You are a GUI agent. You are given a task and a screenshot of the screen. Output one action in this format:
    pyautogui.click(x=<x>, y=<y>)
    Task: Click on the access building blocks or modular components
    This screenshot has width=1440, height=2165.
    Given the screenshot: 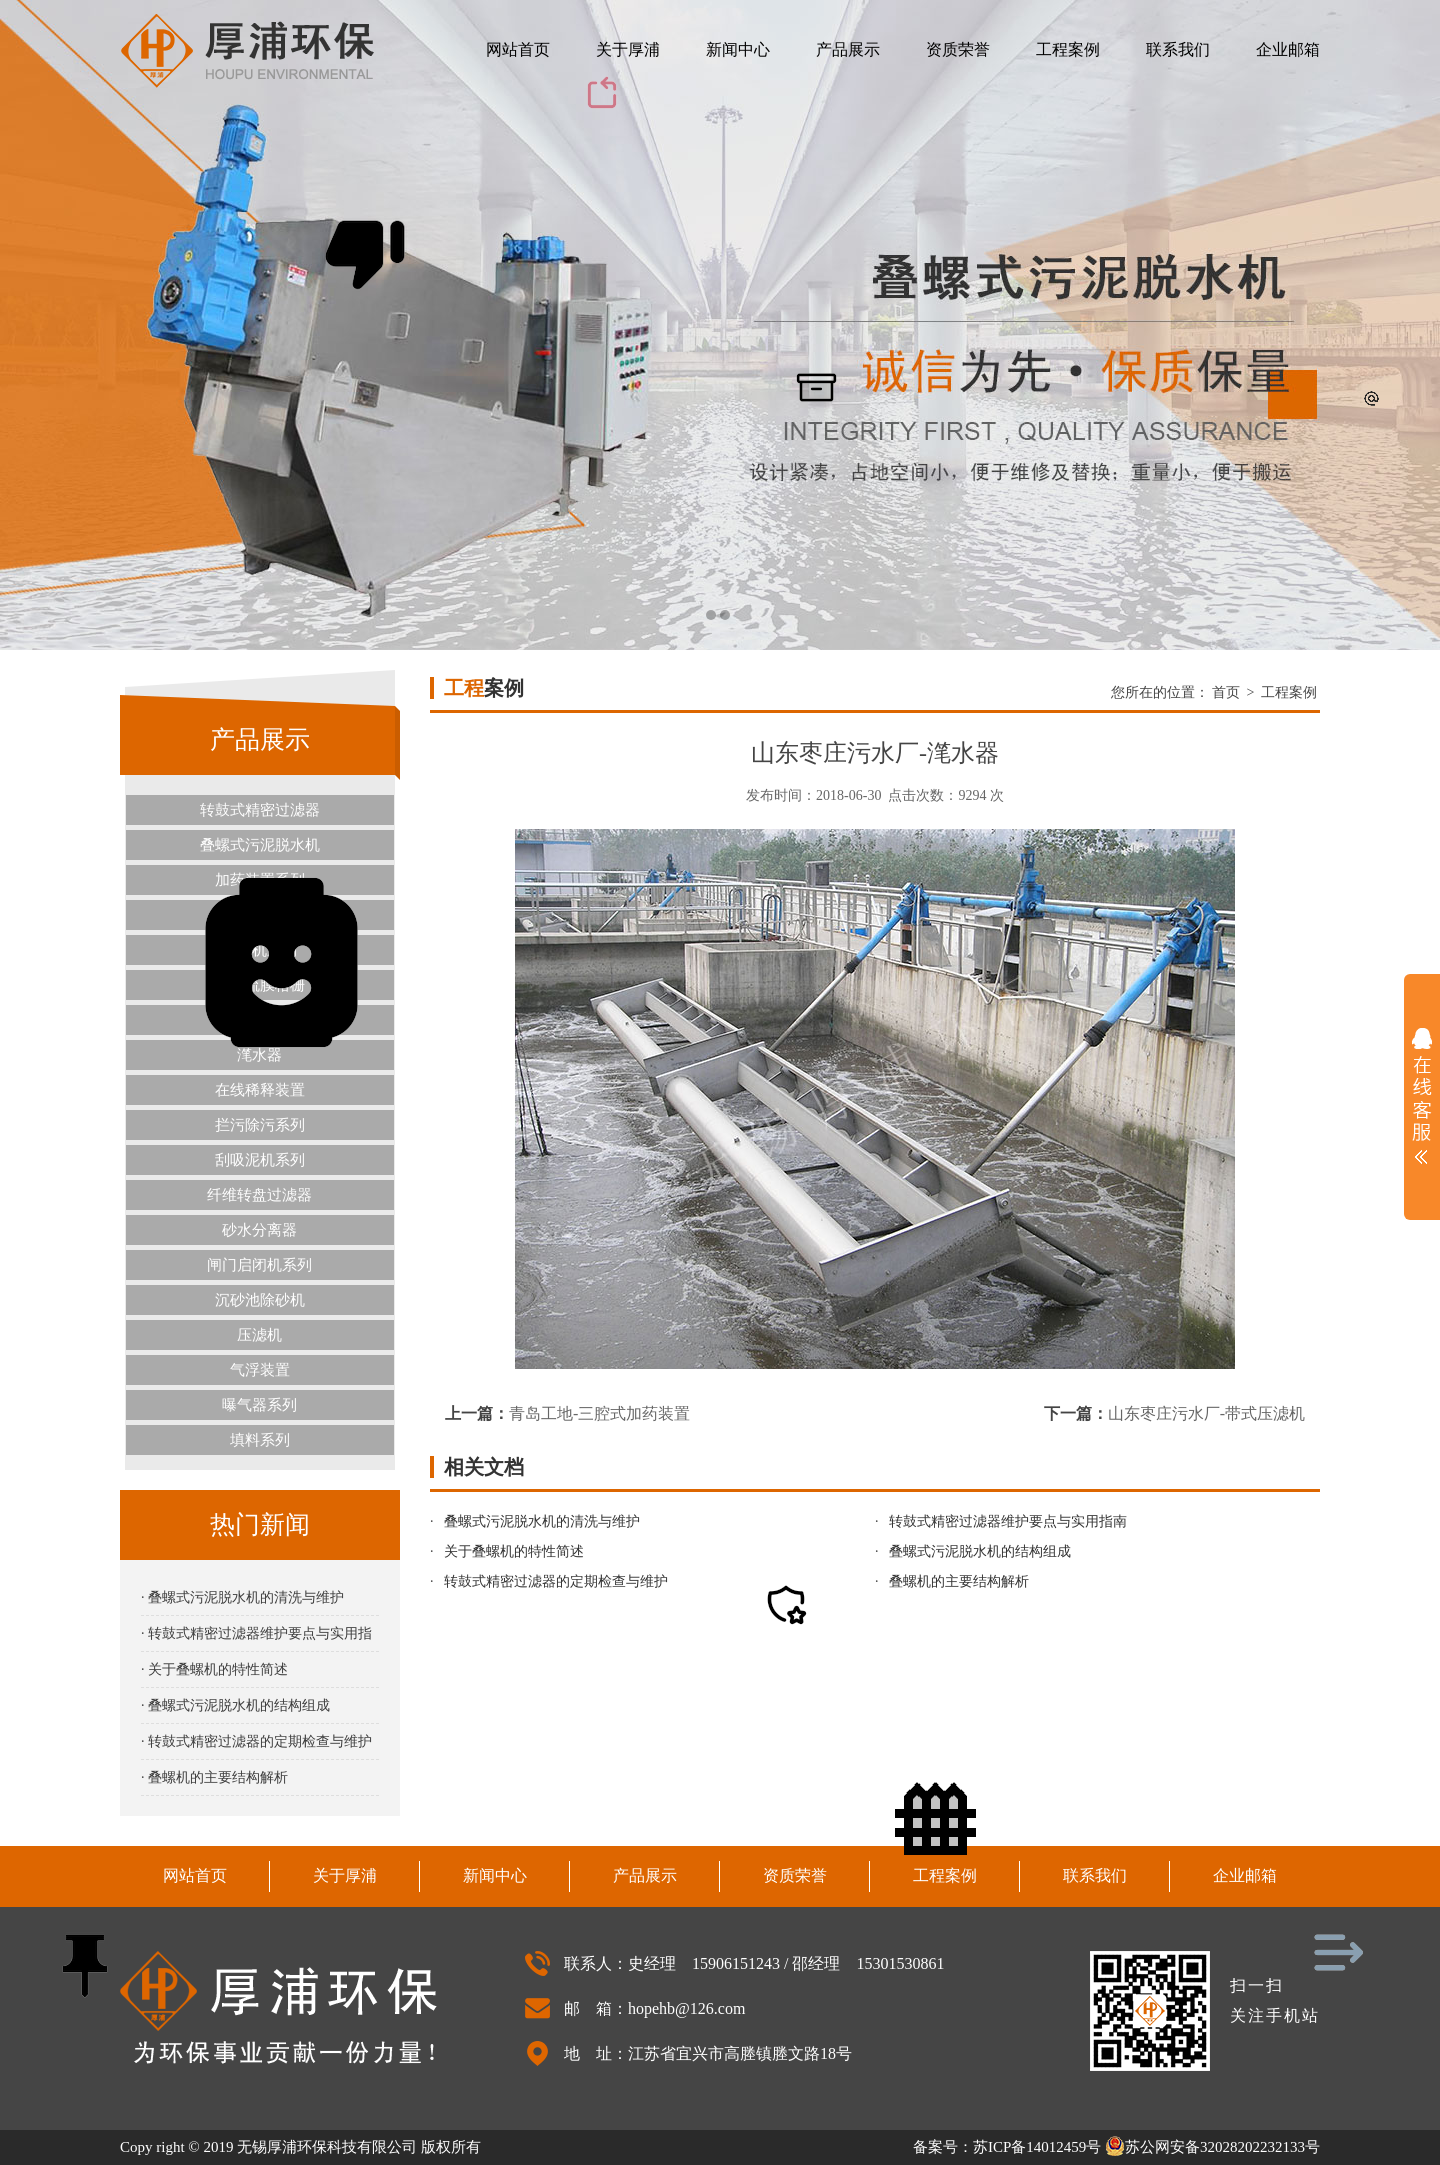 What is the action you would take?
    pyautogui.click(x=281, y=962)
    